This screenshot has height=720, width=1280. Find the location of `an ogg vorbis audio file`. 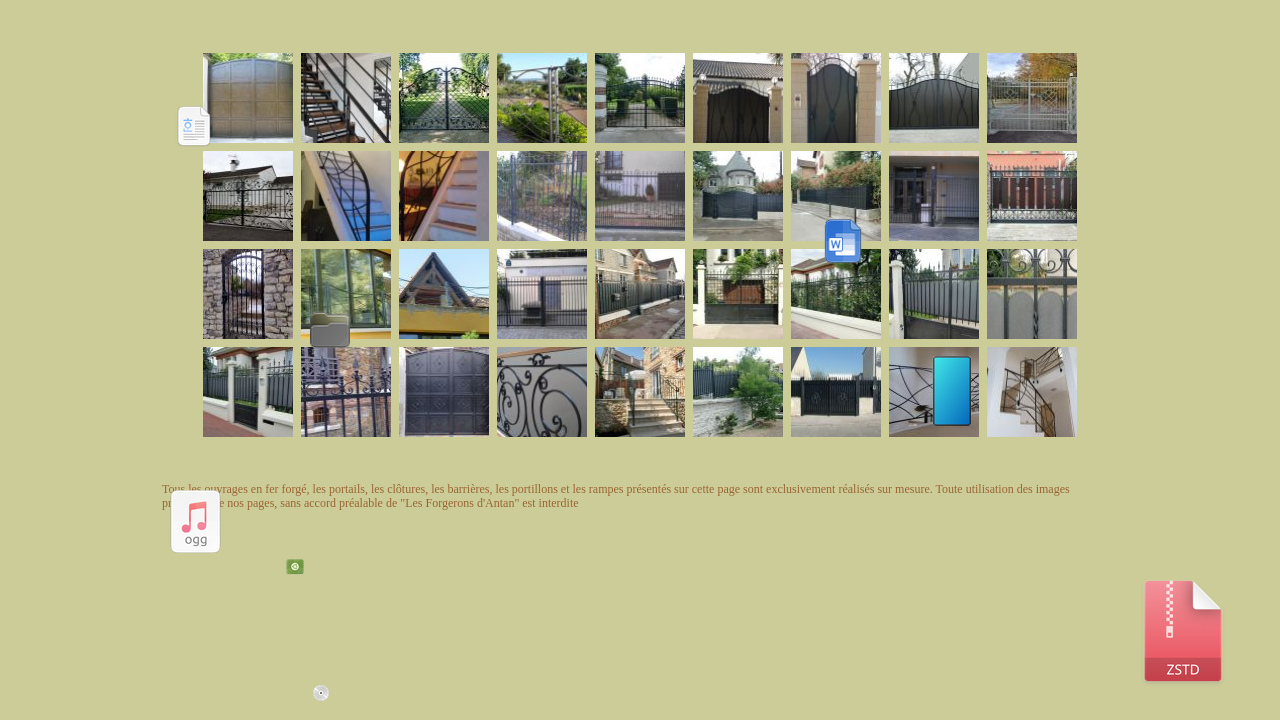

an ogg vorbis audio file is located at coordinates (195, 521).